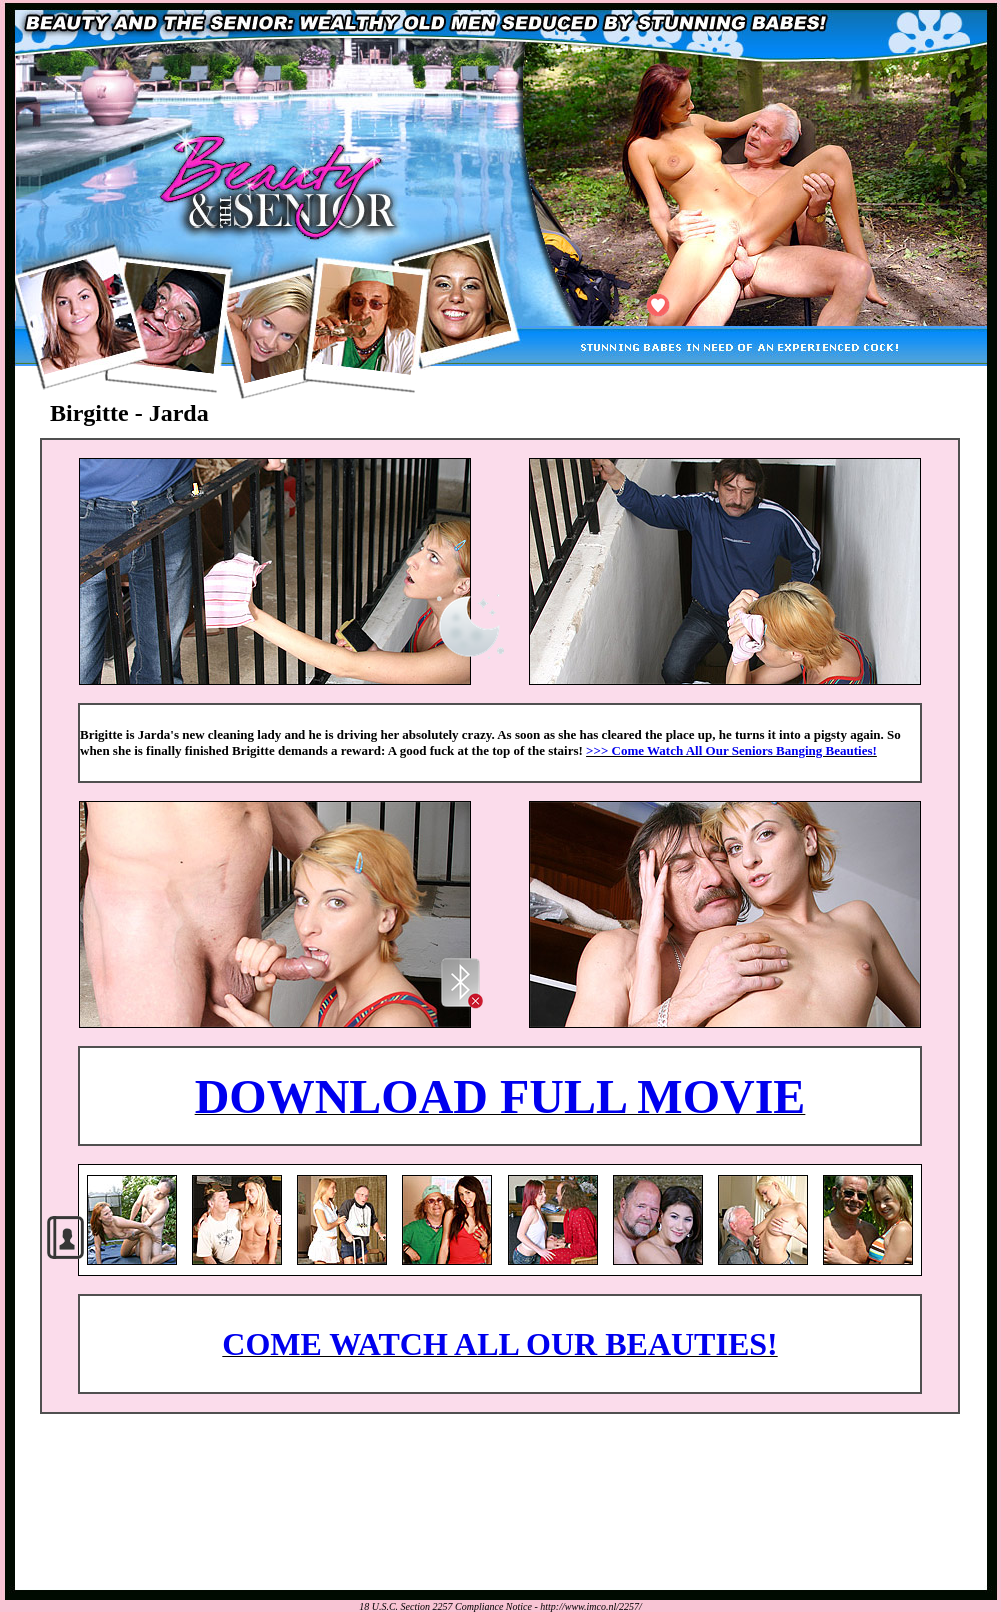  Describe the element at coordinates (65, 1237) in the screenshot. I see `open contacts or address book` at that location.